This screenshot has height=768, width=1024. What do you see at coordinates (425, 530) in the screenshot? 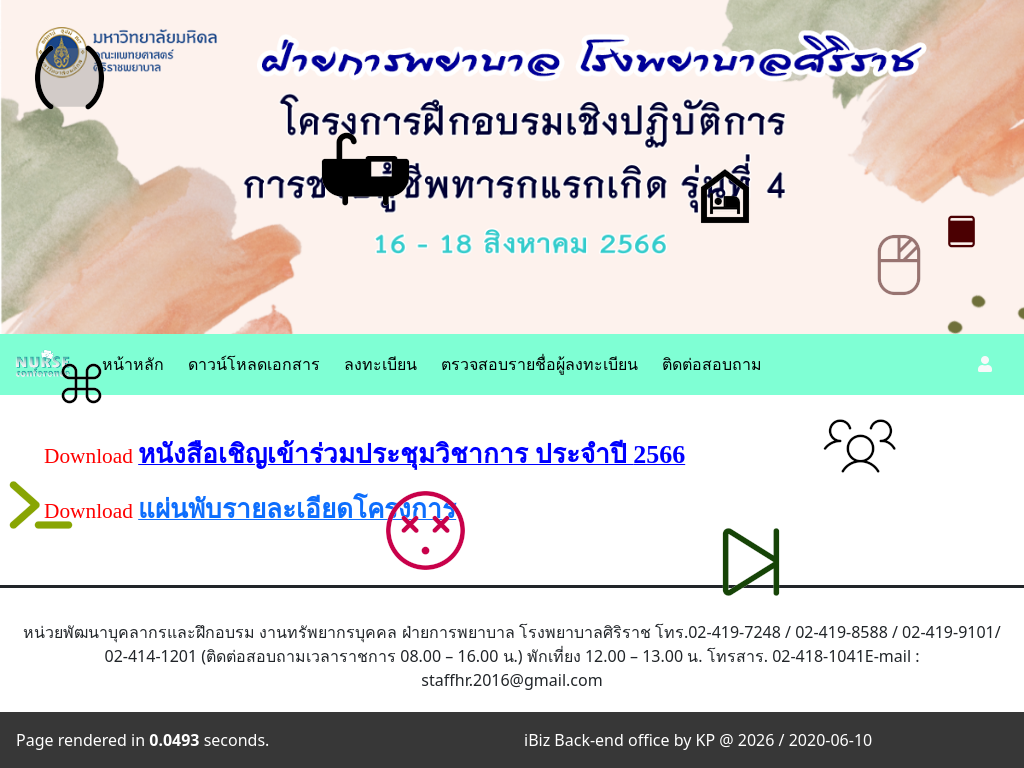
I see `indicates an error or failed action` at bounding box center [425, 530].